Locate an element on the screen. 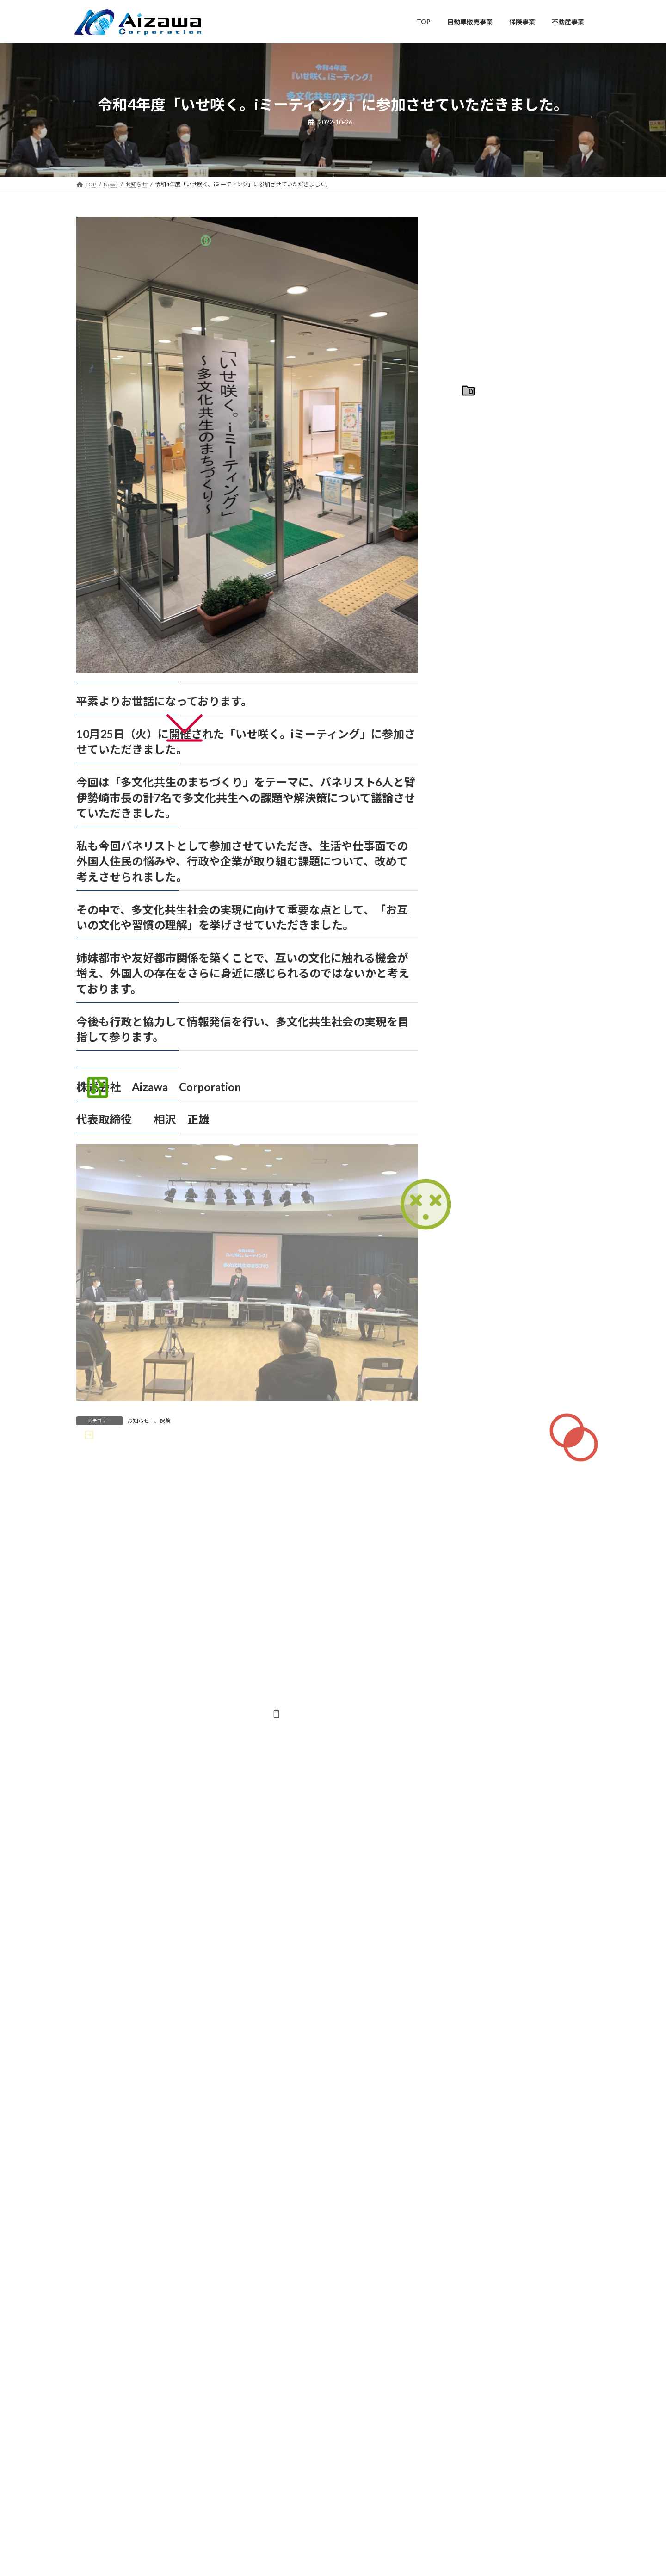 The image size is (666, 2576). access circuit or hardware settings is located at coordinates (98, 1087).